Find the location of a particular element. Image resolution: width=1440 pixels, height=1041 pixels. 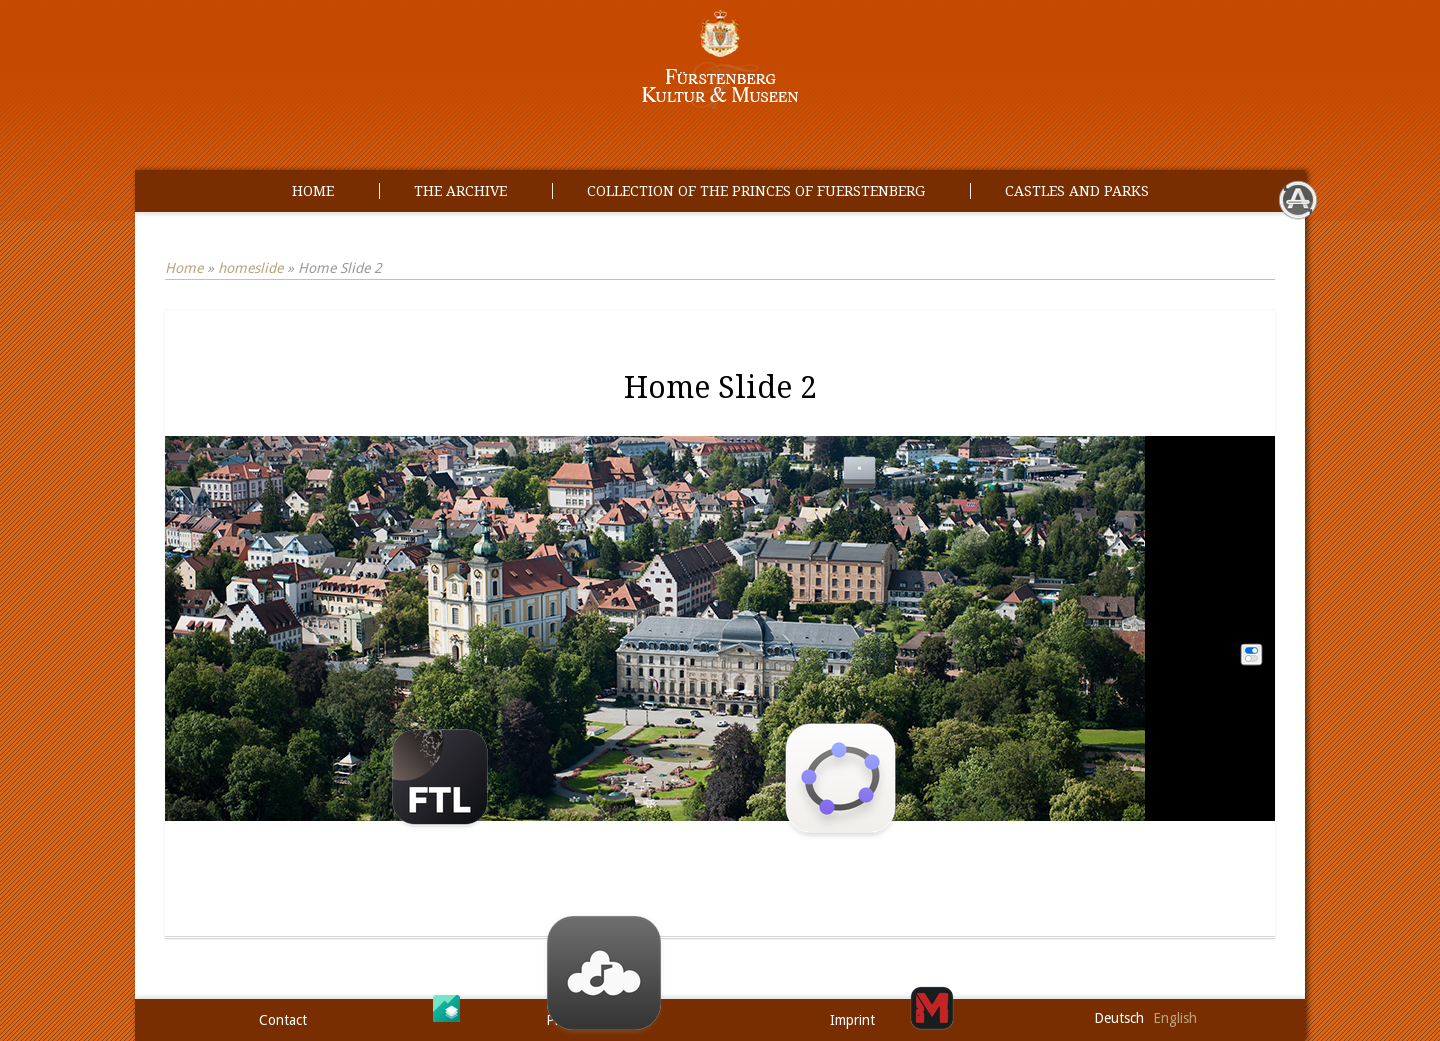

launch Metro 2033 game is located at coordinates (932, 1008).